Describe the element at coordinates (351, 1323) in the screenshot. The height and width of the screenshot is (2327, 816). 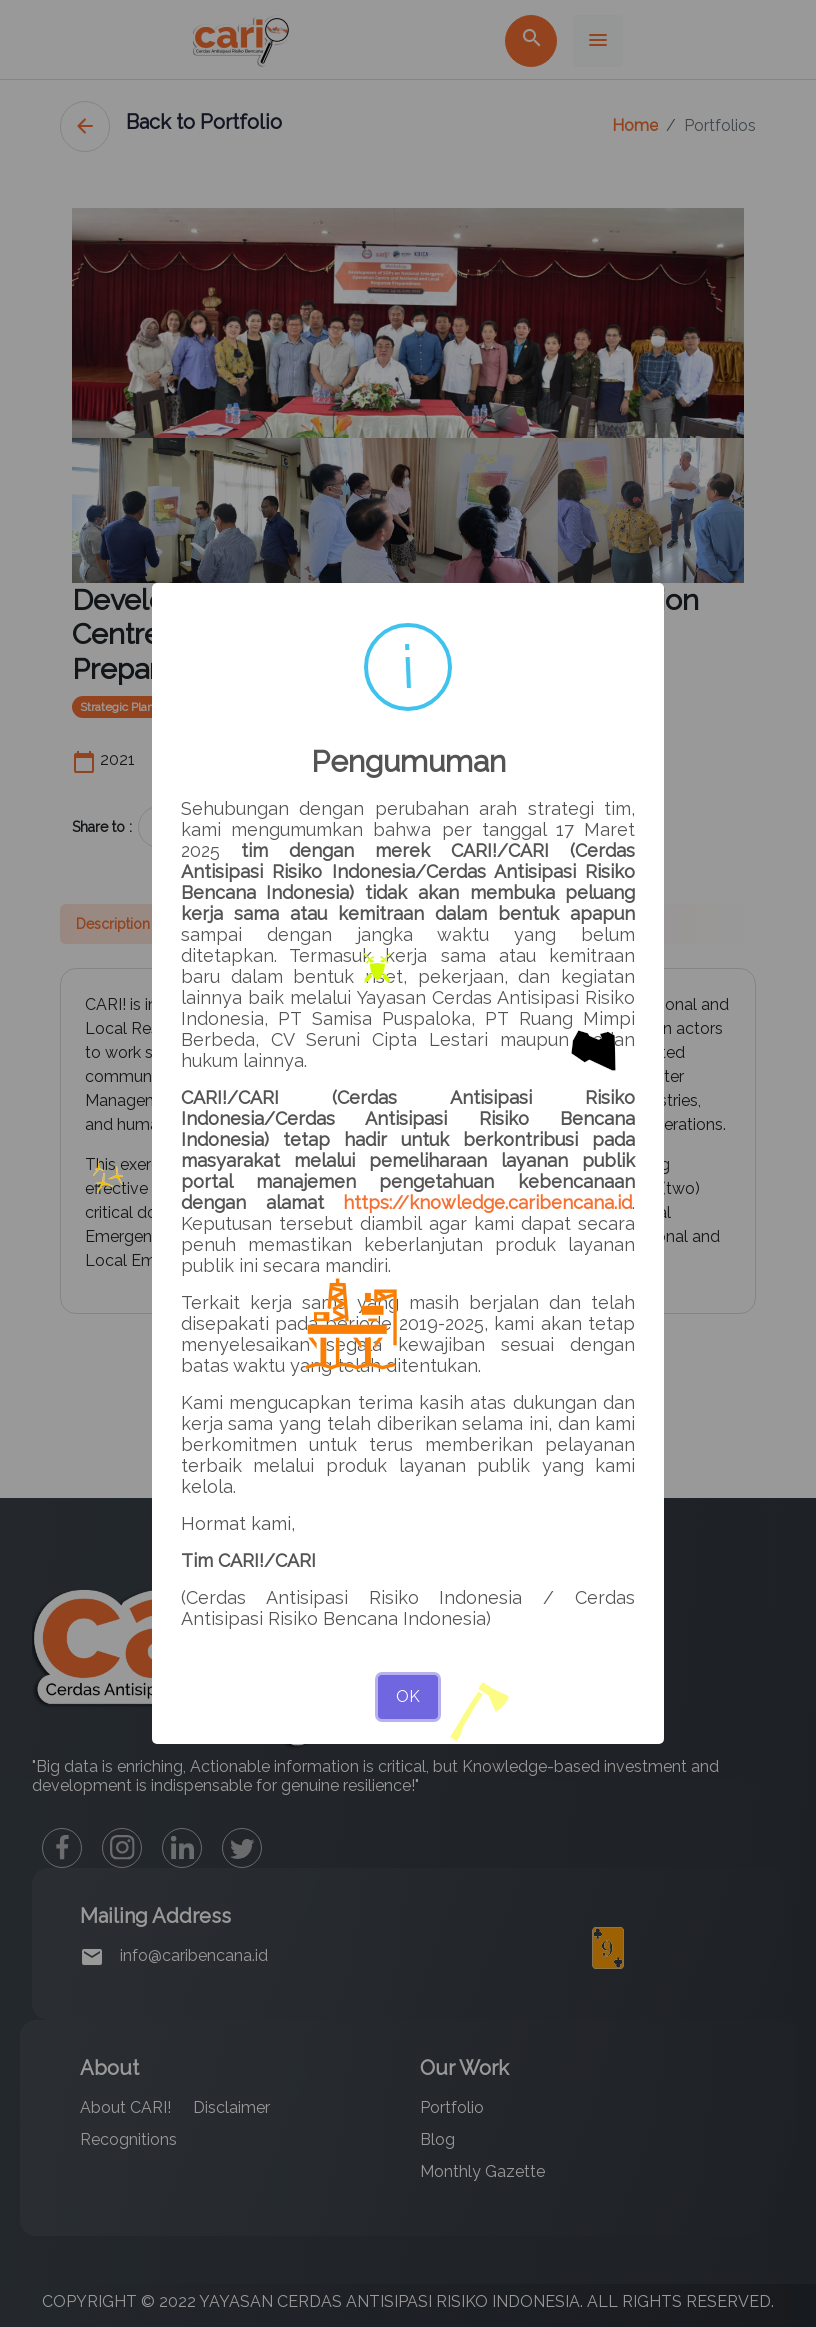
I see `view offshore drilling operations` at that location.